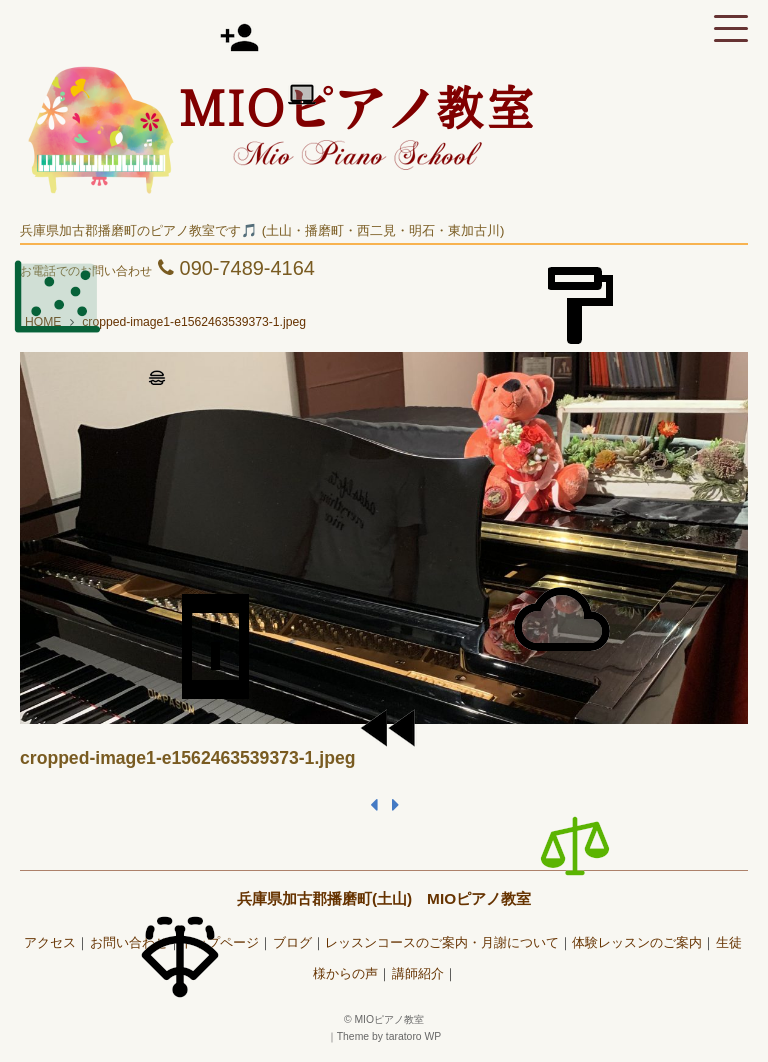 This screenshot has height=1062, width=768. Describe the element at coordinates (302, 95) in the screenshot. I see `switch to desktop or laptop view` at that location.